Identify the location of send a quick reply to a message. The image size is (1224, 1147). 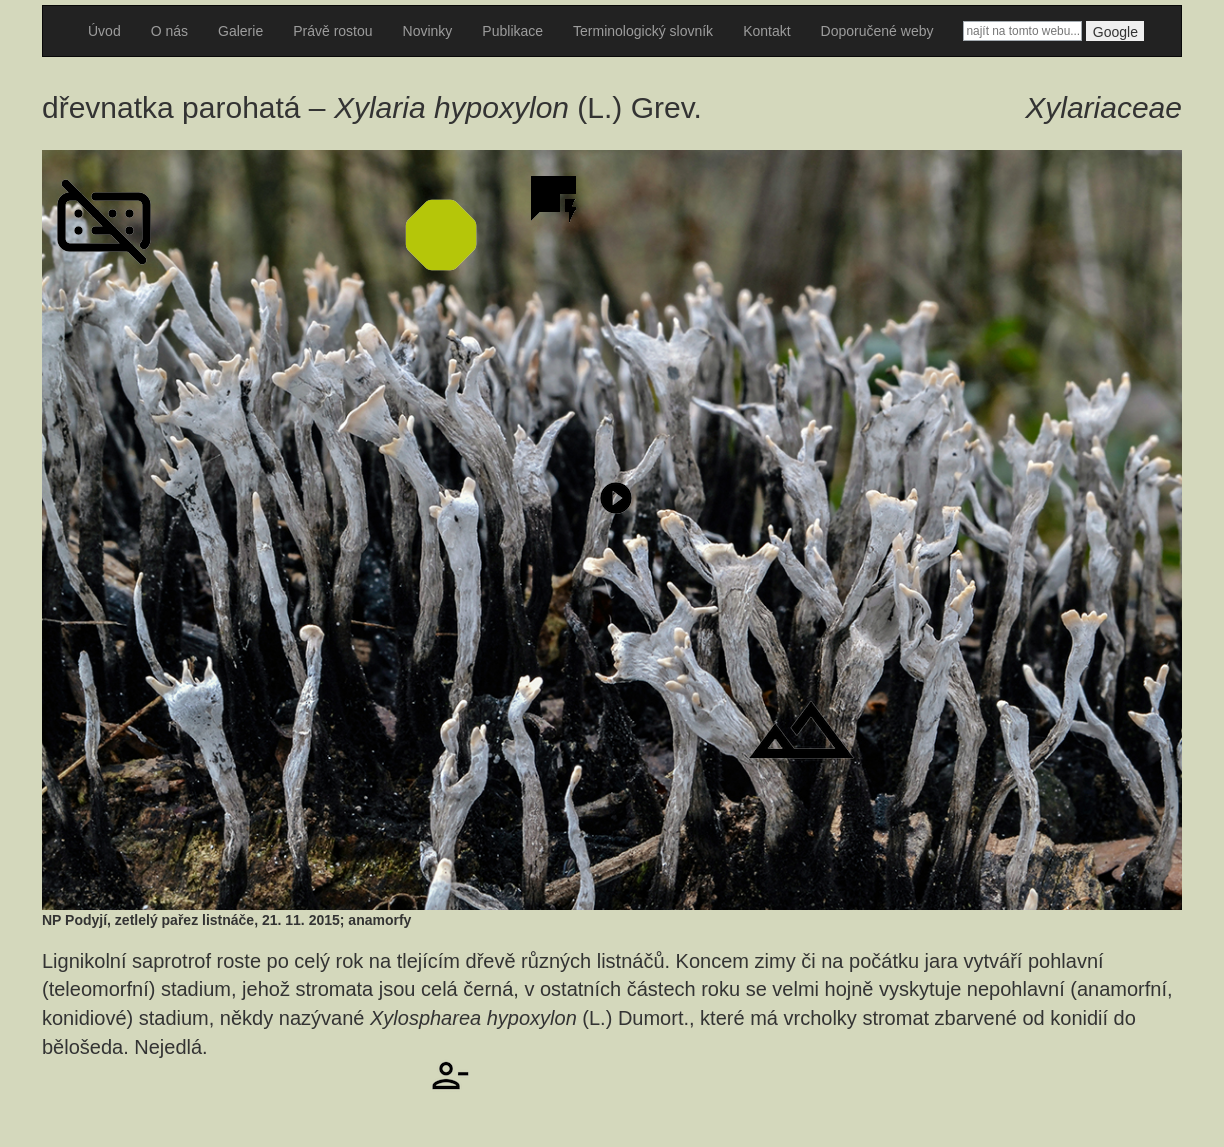
(553, 198).